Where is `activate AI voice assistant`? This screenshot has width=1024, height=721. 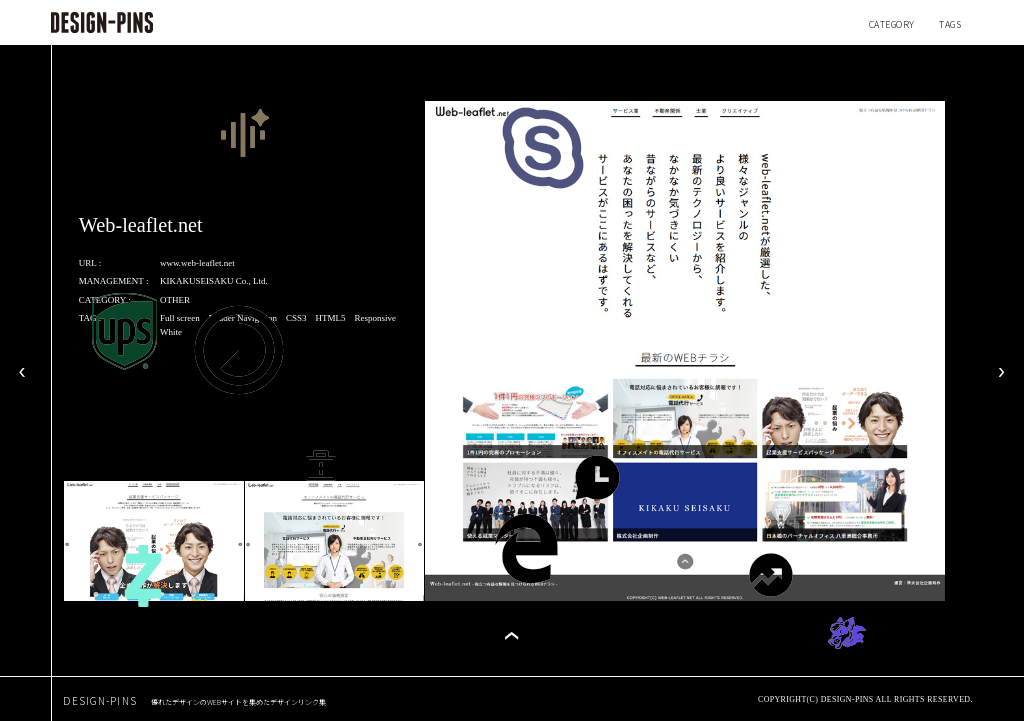 activate AI voice assistant is located at coordinates (243, 135).